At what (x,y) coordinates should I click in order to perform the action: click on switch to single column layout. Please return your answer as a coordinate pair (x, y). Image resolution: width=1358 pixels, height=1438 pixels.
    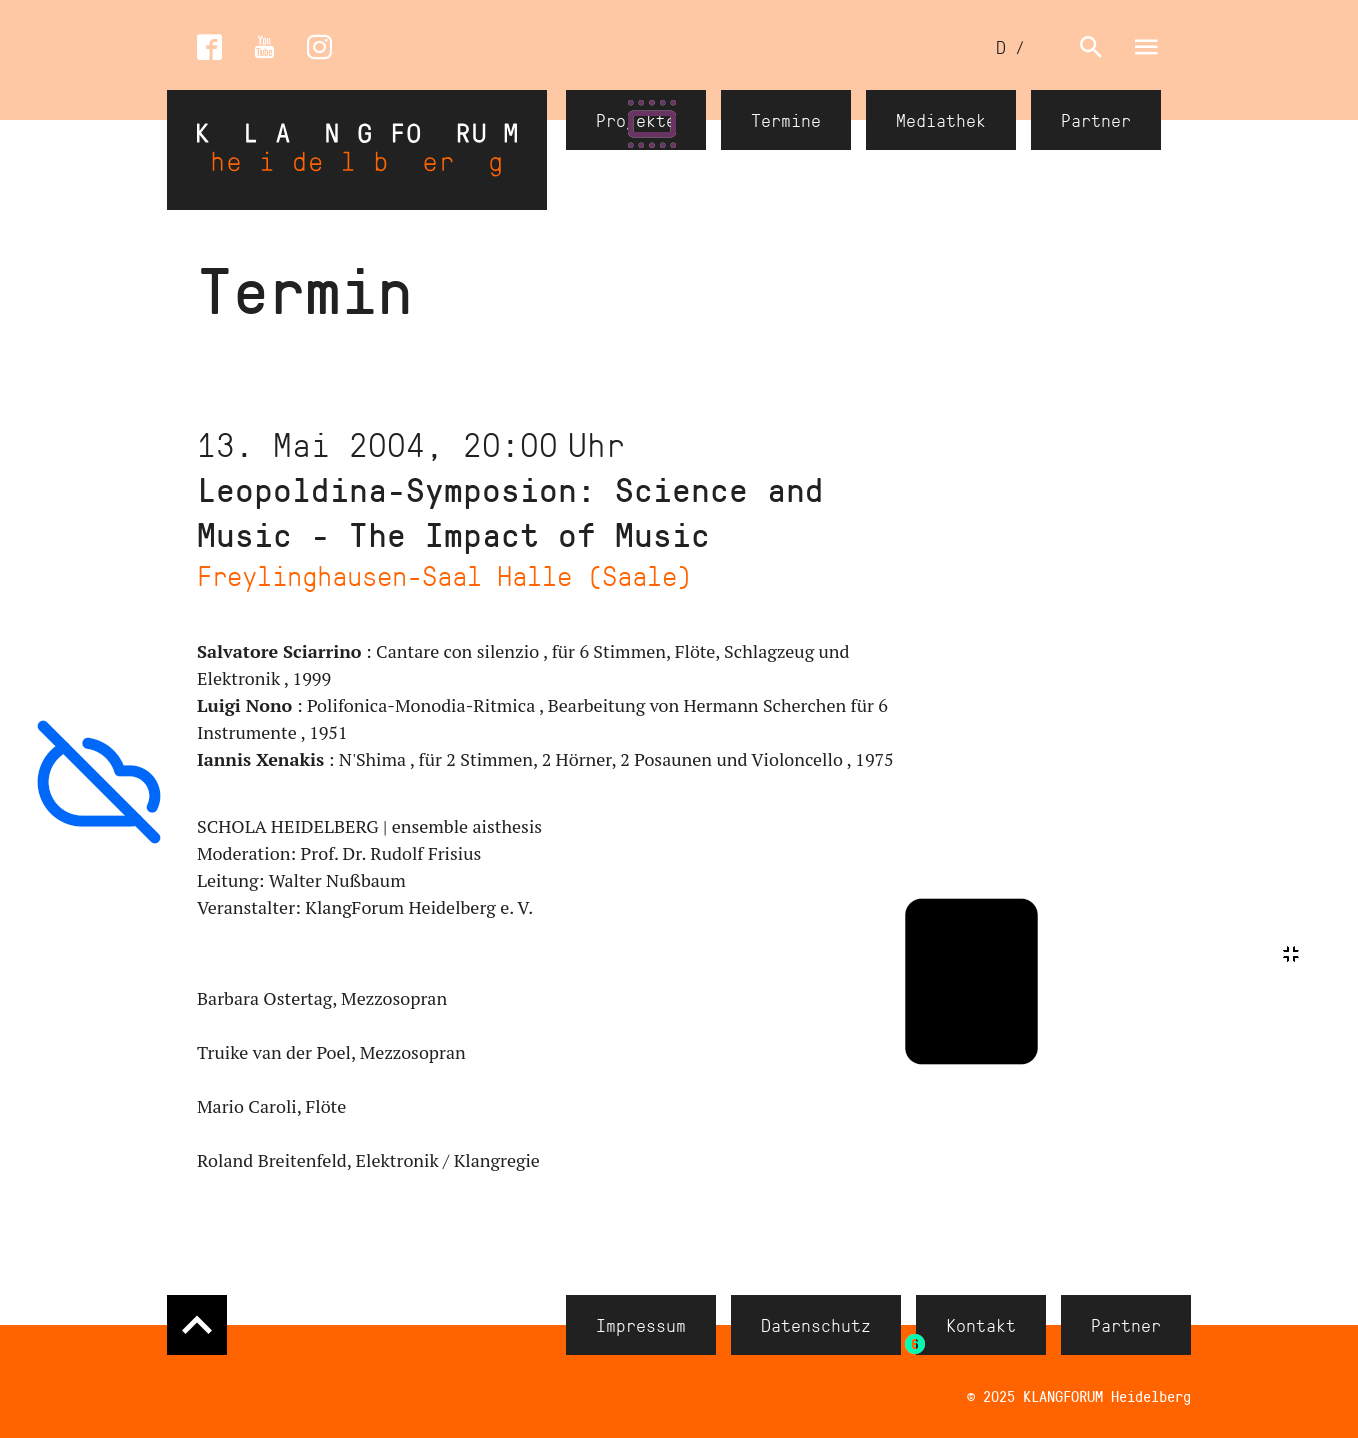
    Looking at the image, I should click on (971, 981).